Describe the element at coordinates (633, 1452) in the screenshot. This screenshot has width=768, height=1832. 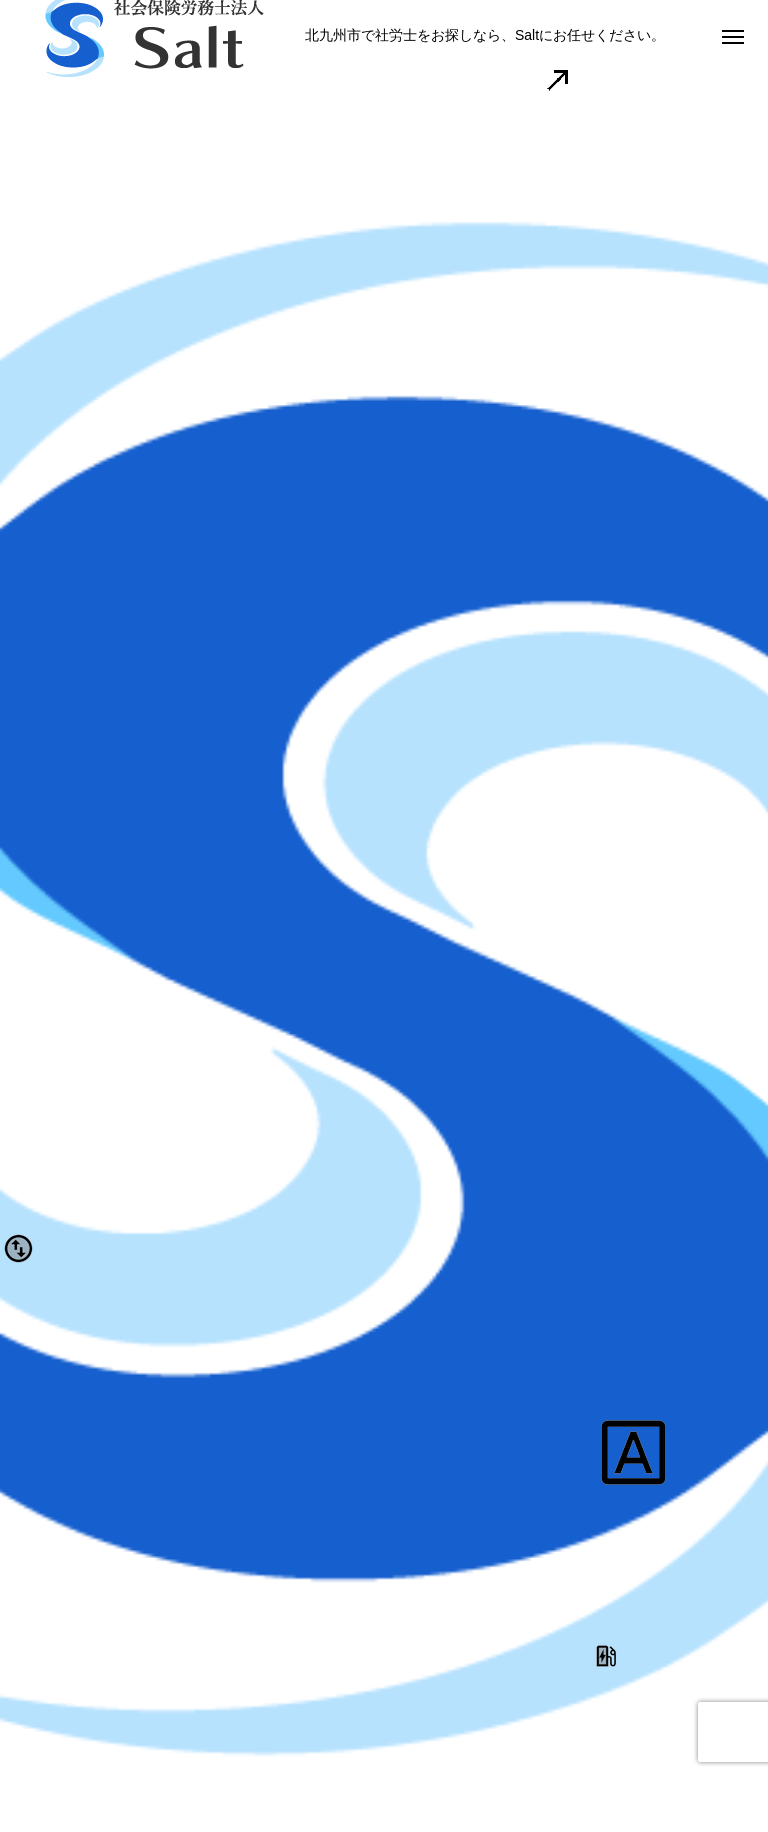
I see `download or install new fonts` at that location.